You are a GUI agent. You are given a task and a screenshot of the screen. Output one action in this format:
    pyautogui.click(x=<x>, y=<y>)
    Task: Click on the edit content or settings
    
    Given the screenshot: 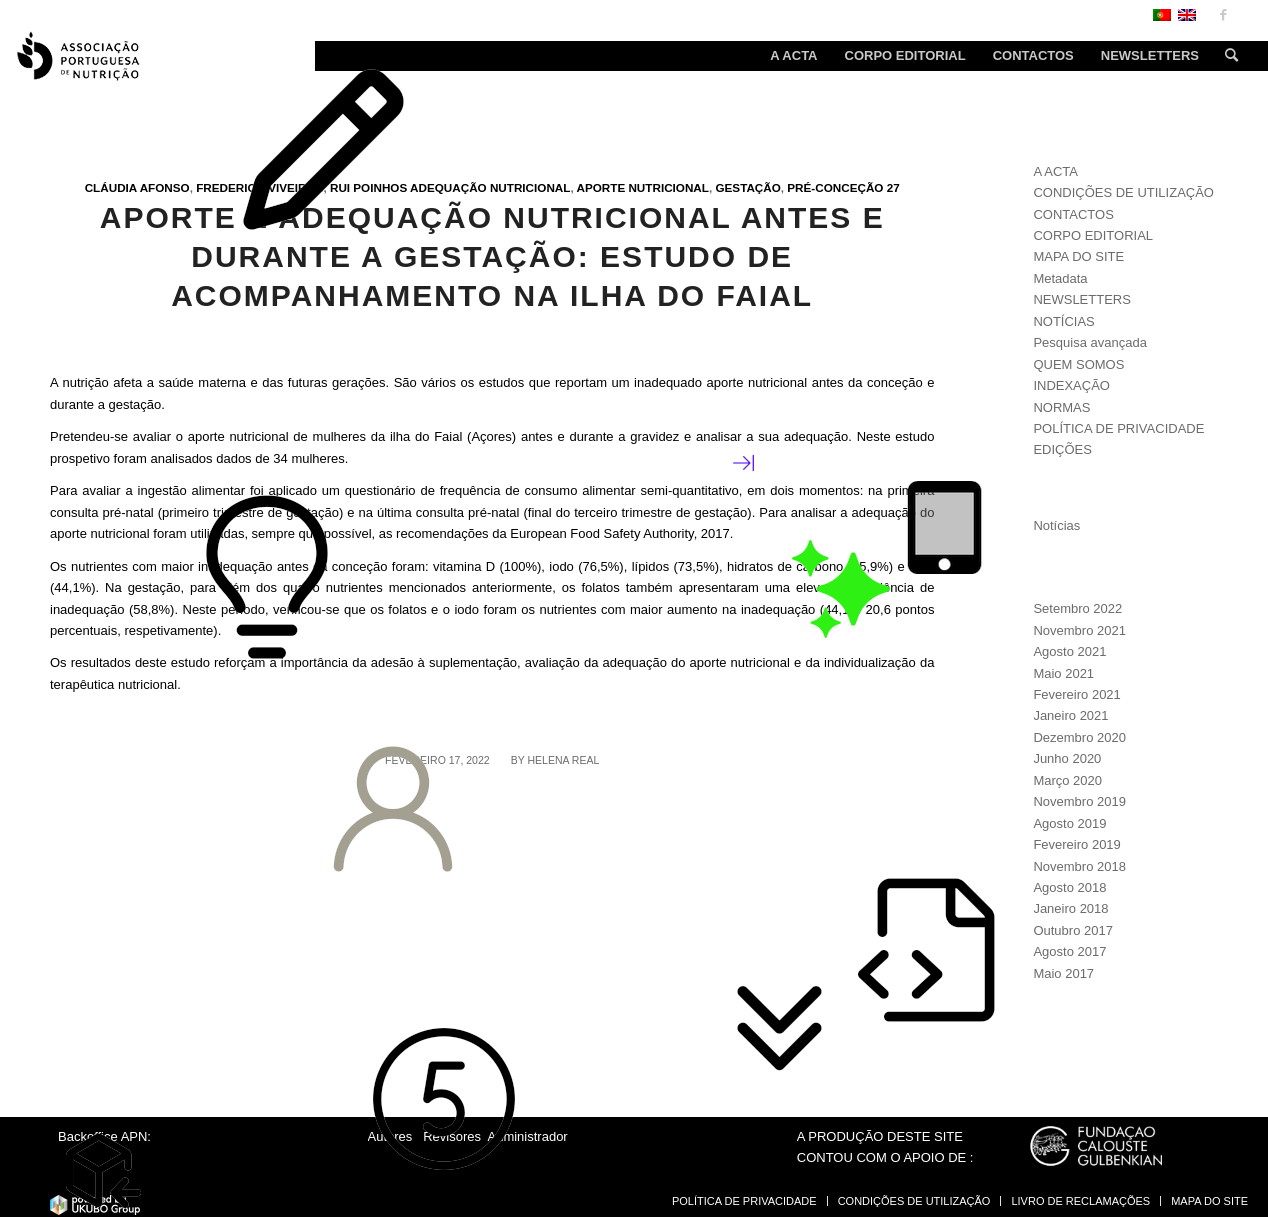 What is the action you would take?
    pyautogui.click(x=323, y=150)
    